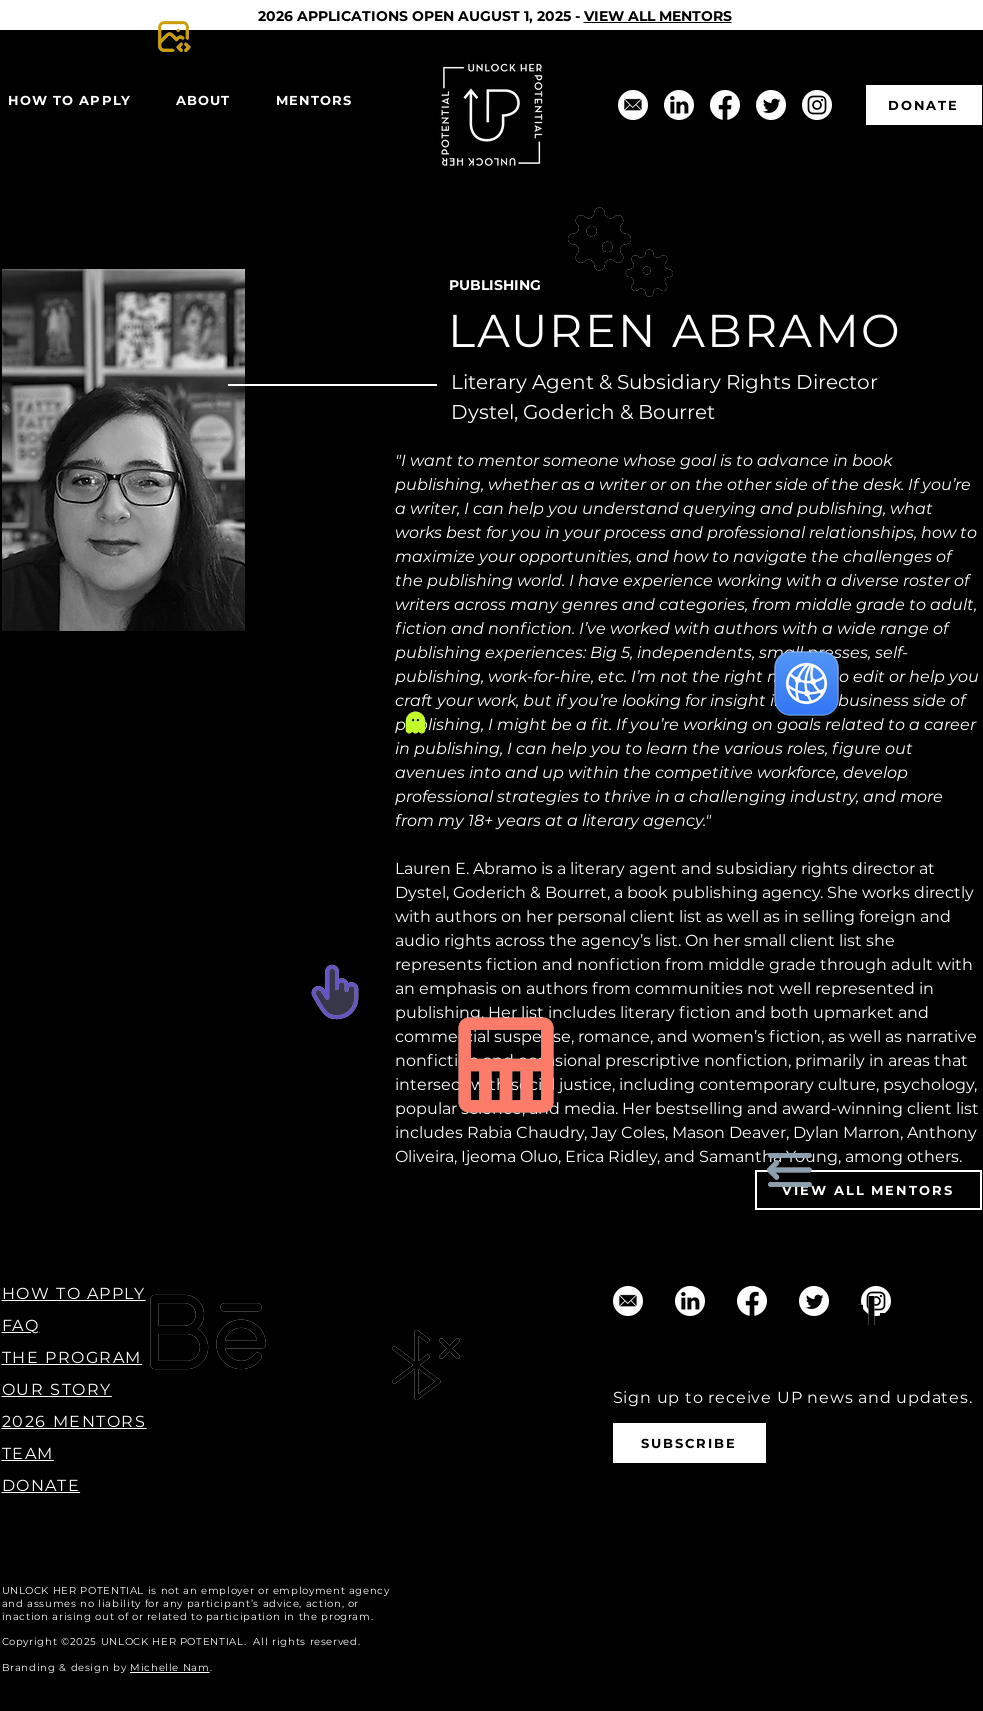 The image size is (983, 1711). I want to click on bluetooth is disabled or turned off, so click(422, 1365).